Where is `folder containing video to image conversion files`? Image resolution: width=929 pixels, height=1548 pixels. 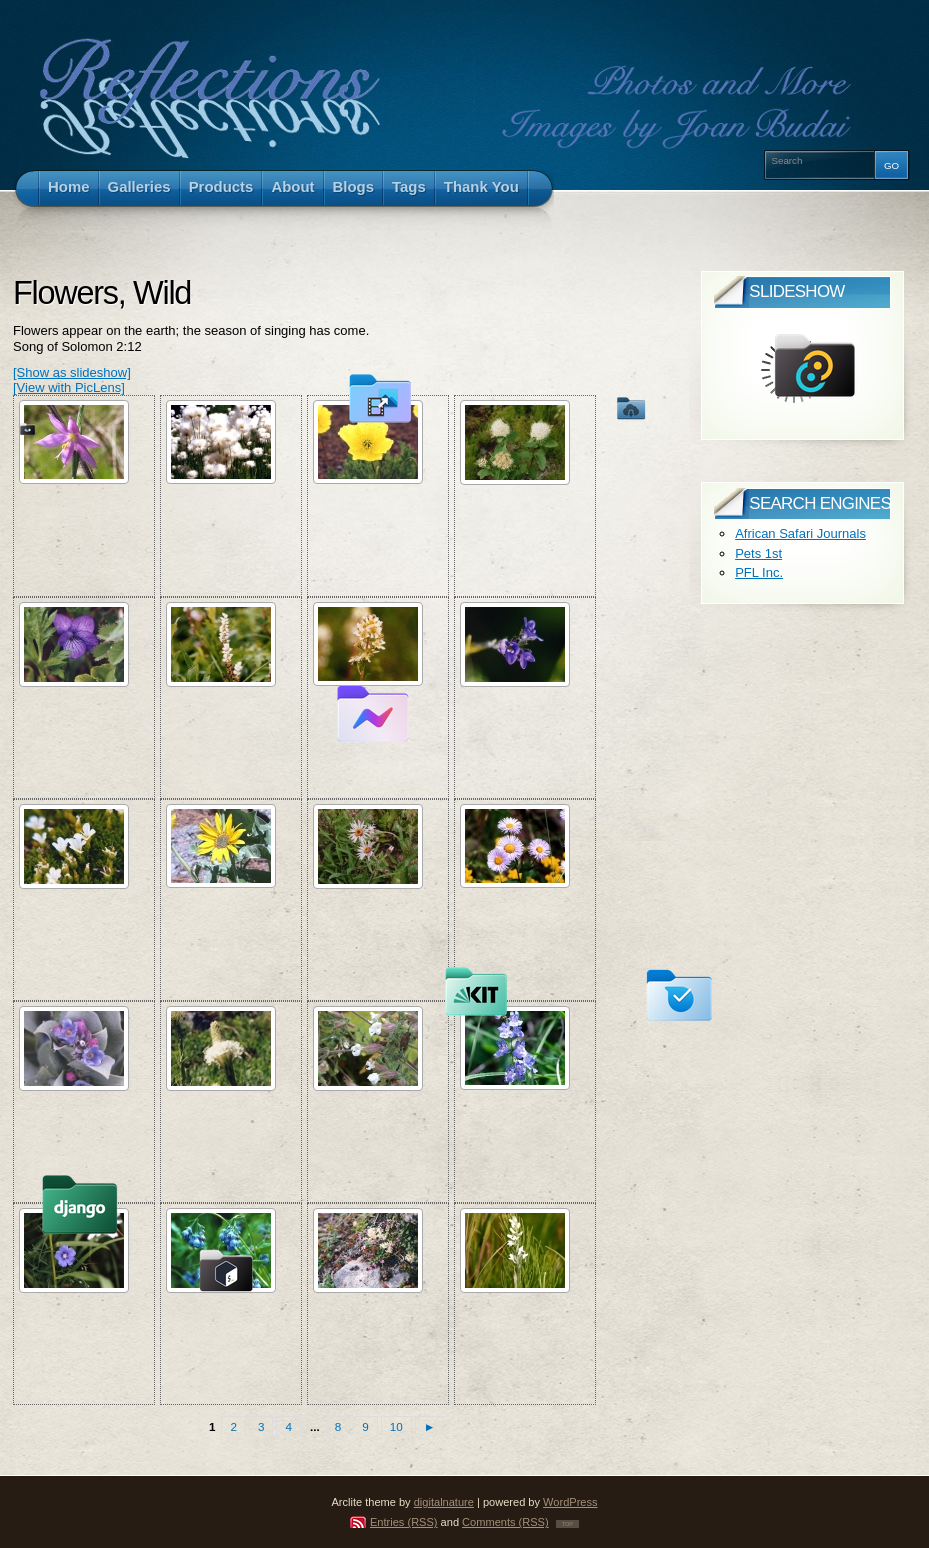
folder containing video to image conversion files is located at coordinates (380, 400).